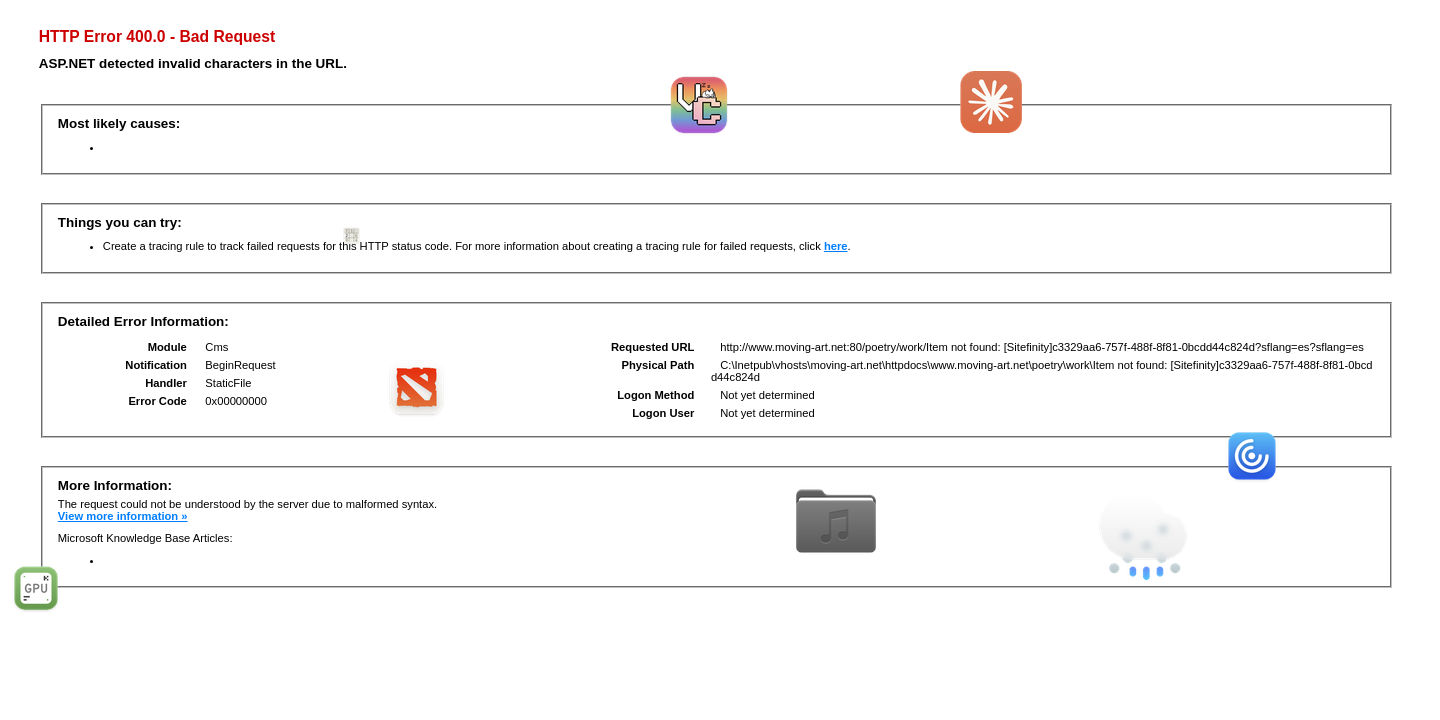 The image size is (1440, 720). I want to click on open the sudoku puzzle game, so click(351, 235).